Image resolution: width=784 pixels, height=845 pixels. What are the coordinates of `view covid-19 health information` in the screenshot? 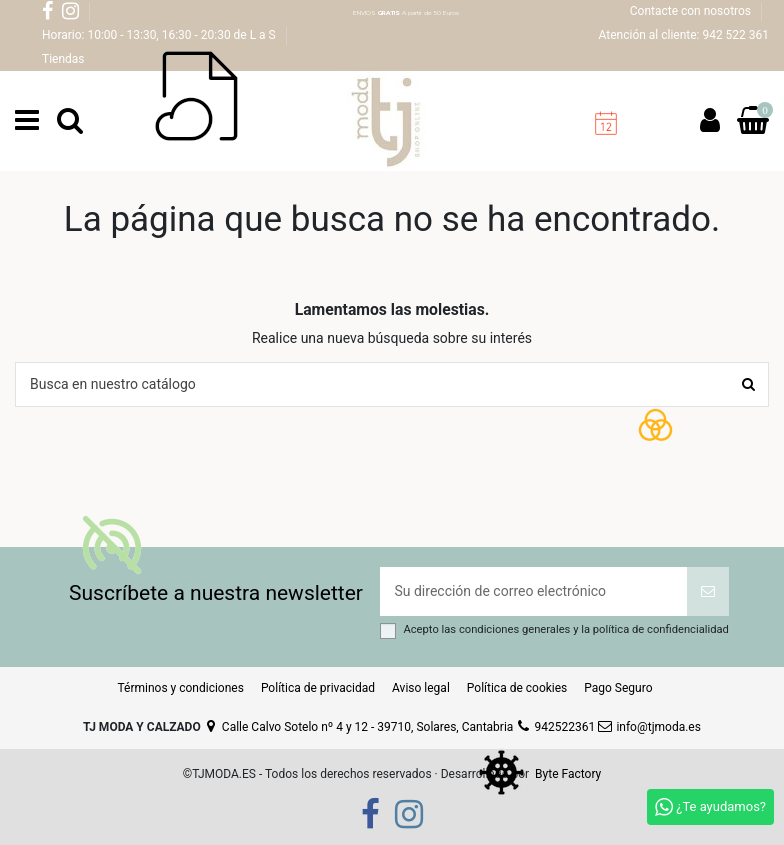 It's located at (501, 772).